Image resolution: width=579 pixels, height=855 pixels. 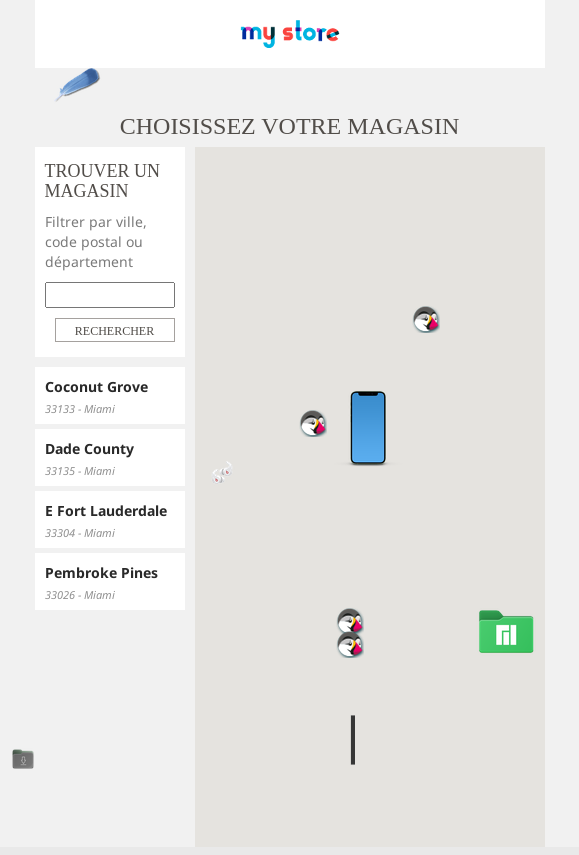 What do you see at coordinates (355, 740) in the screenshot?
I see `visual divider between UI elements` at bounding box center [355, 740].